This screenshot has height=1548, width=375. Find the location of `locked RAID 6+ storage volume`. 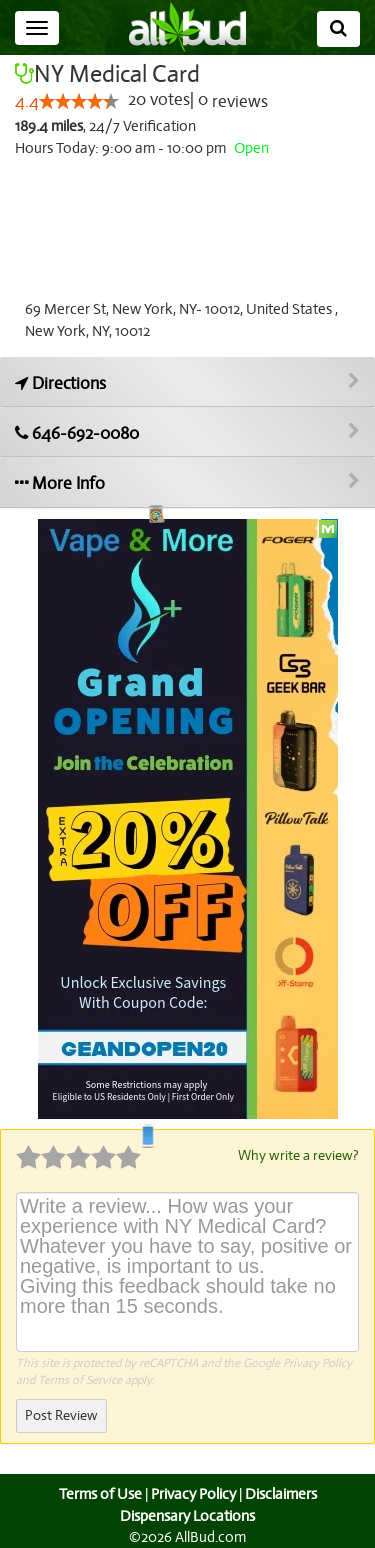

locked RAID 6+ storage volume is located at coordinates (156, 514).